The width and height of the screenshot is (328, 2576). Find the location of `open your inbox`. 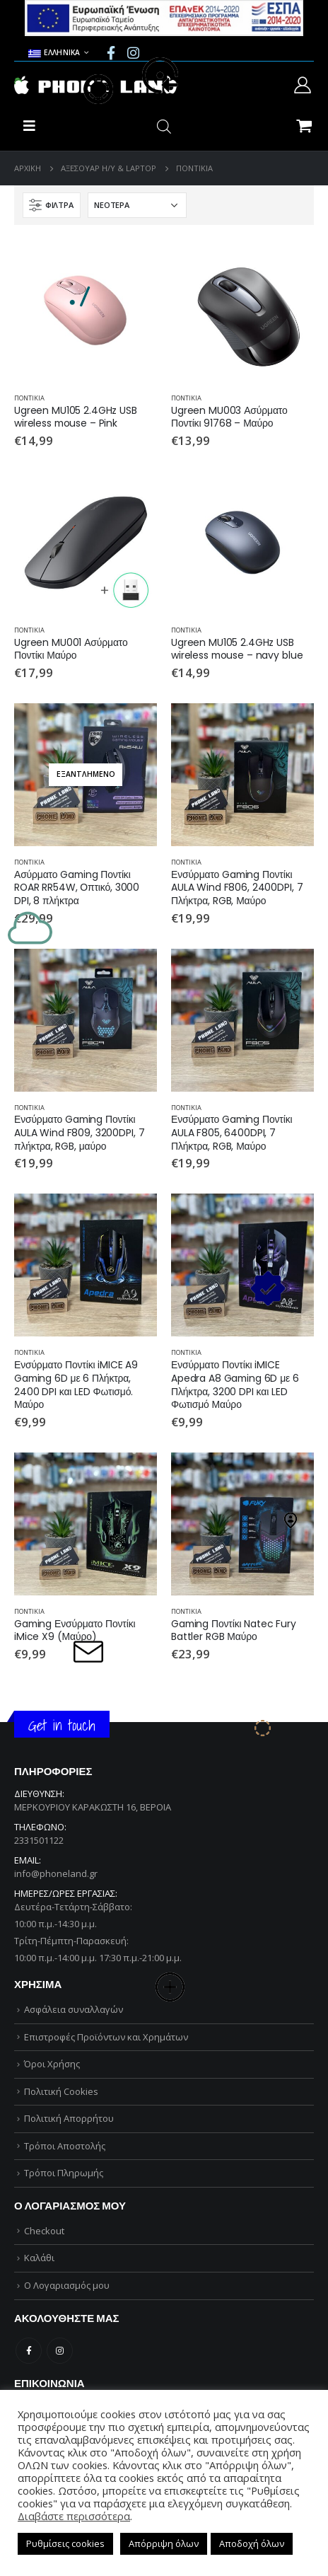

open your inbox is located at coordinates (88, 1652).